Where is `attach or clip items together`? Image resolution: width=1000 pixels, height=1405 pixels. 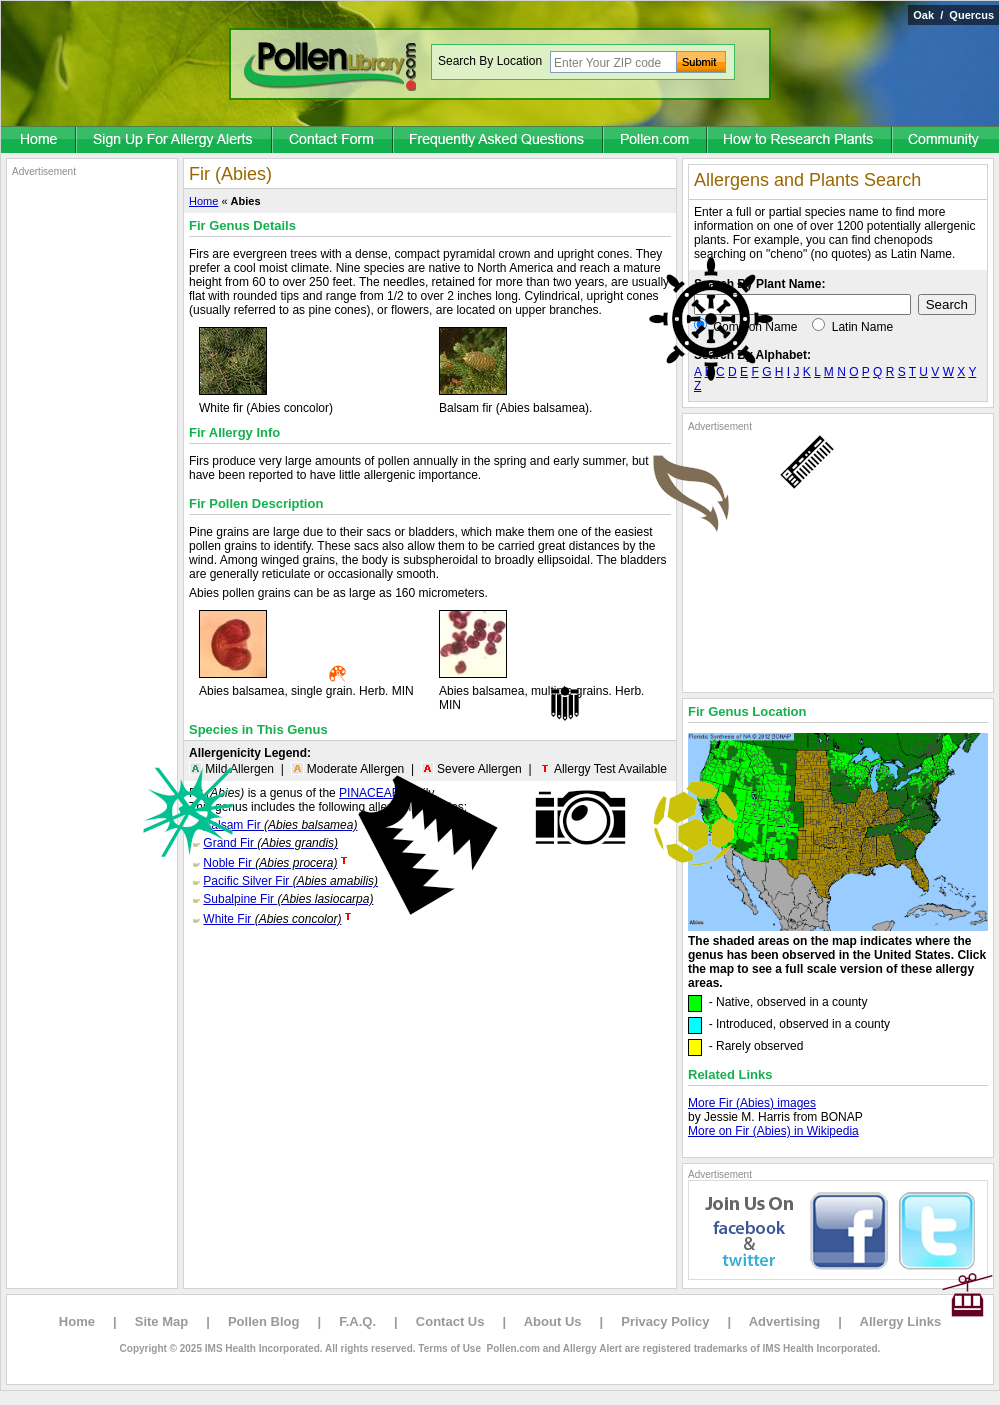
attach or clip items together is located at coordinates (428, 846).